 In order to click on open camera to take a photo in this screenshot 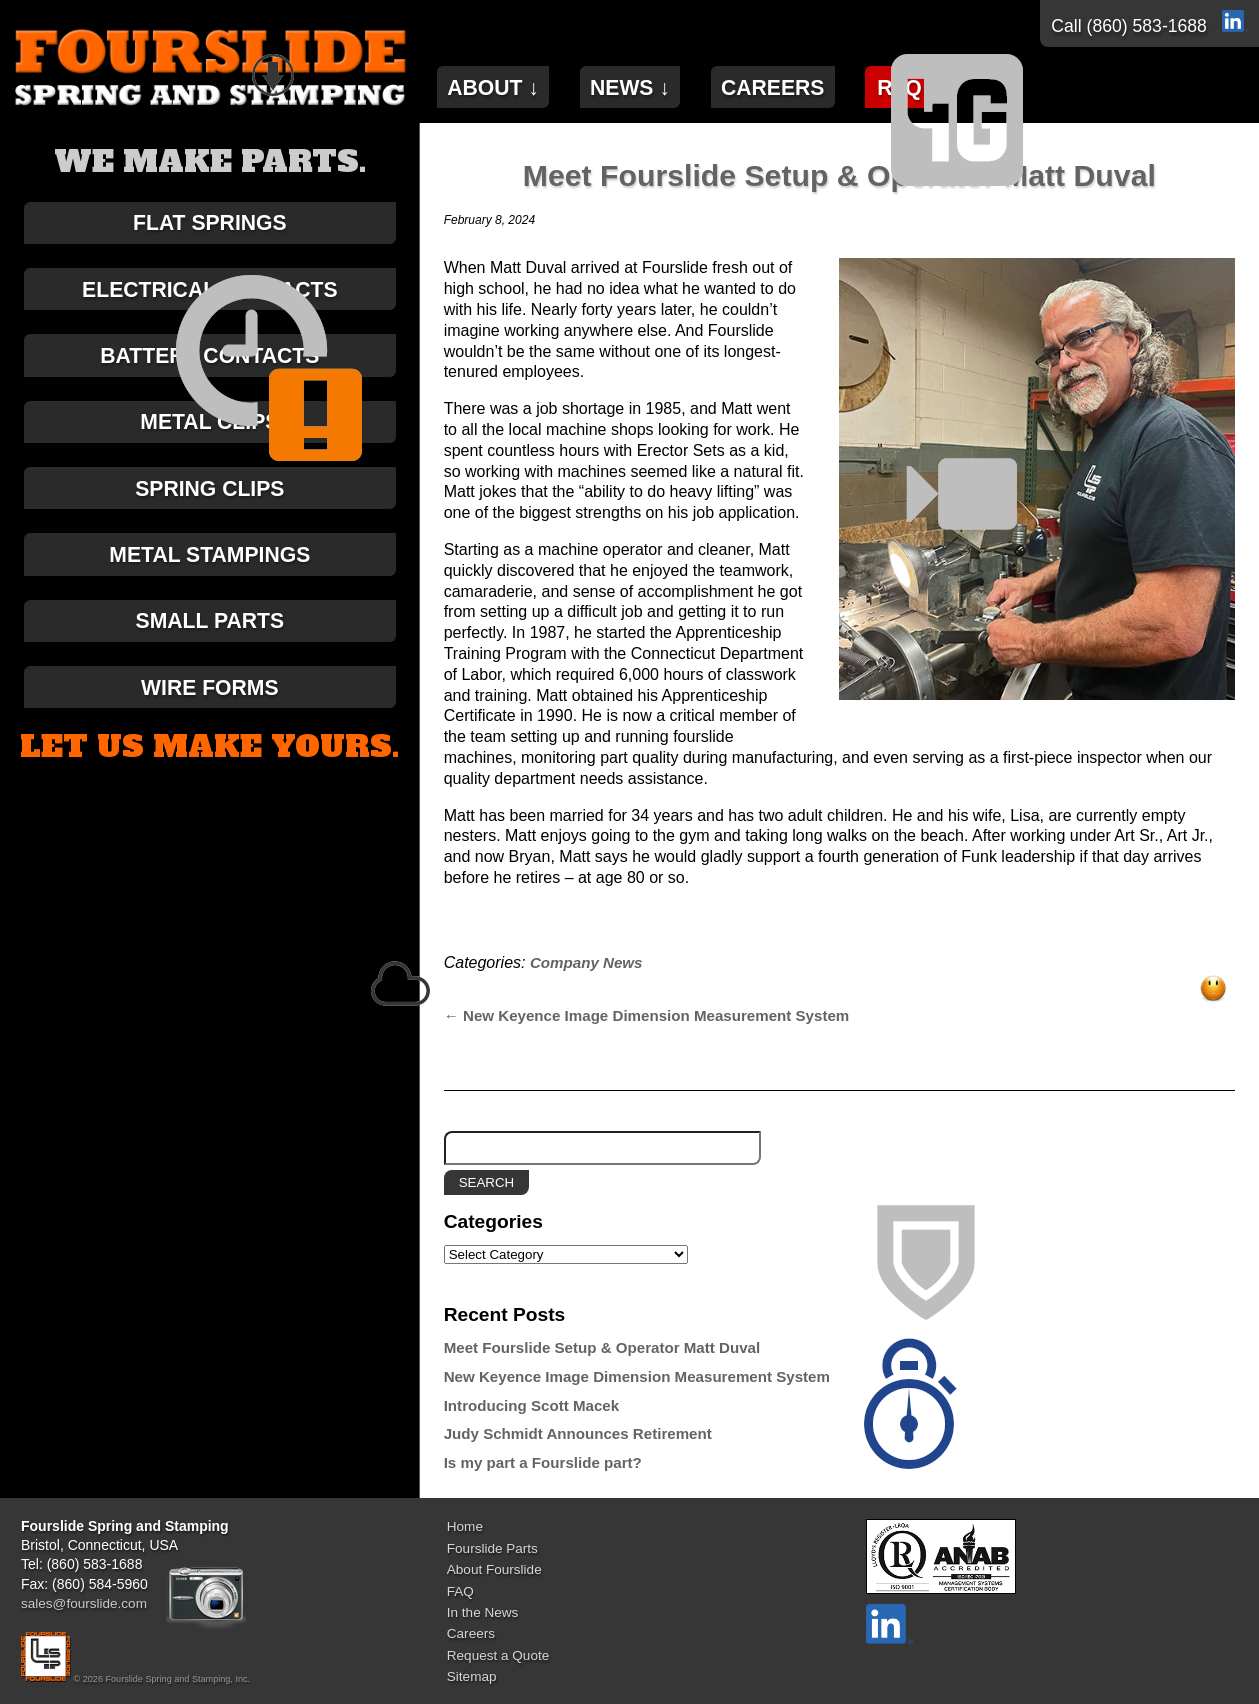, I will do `click(206, 1591)`.